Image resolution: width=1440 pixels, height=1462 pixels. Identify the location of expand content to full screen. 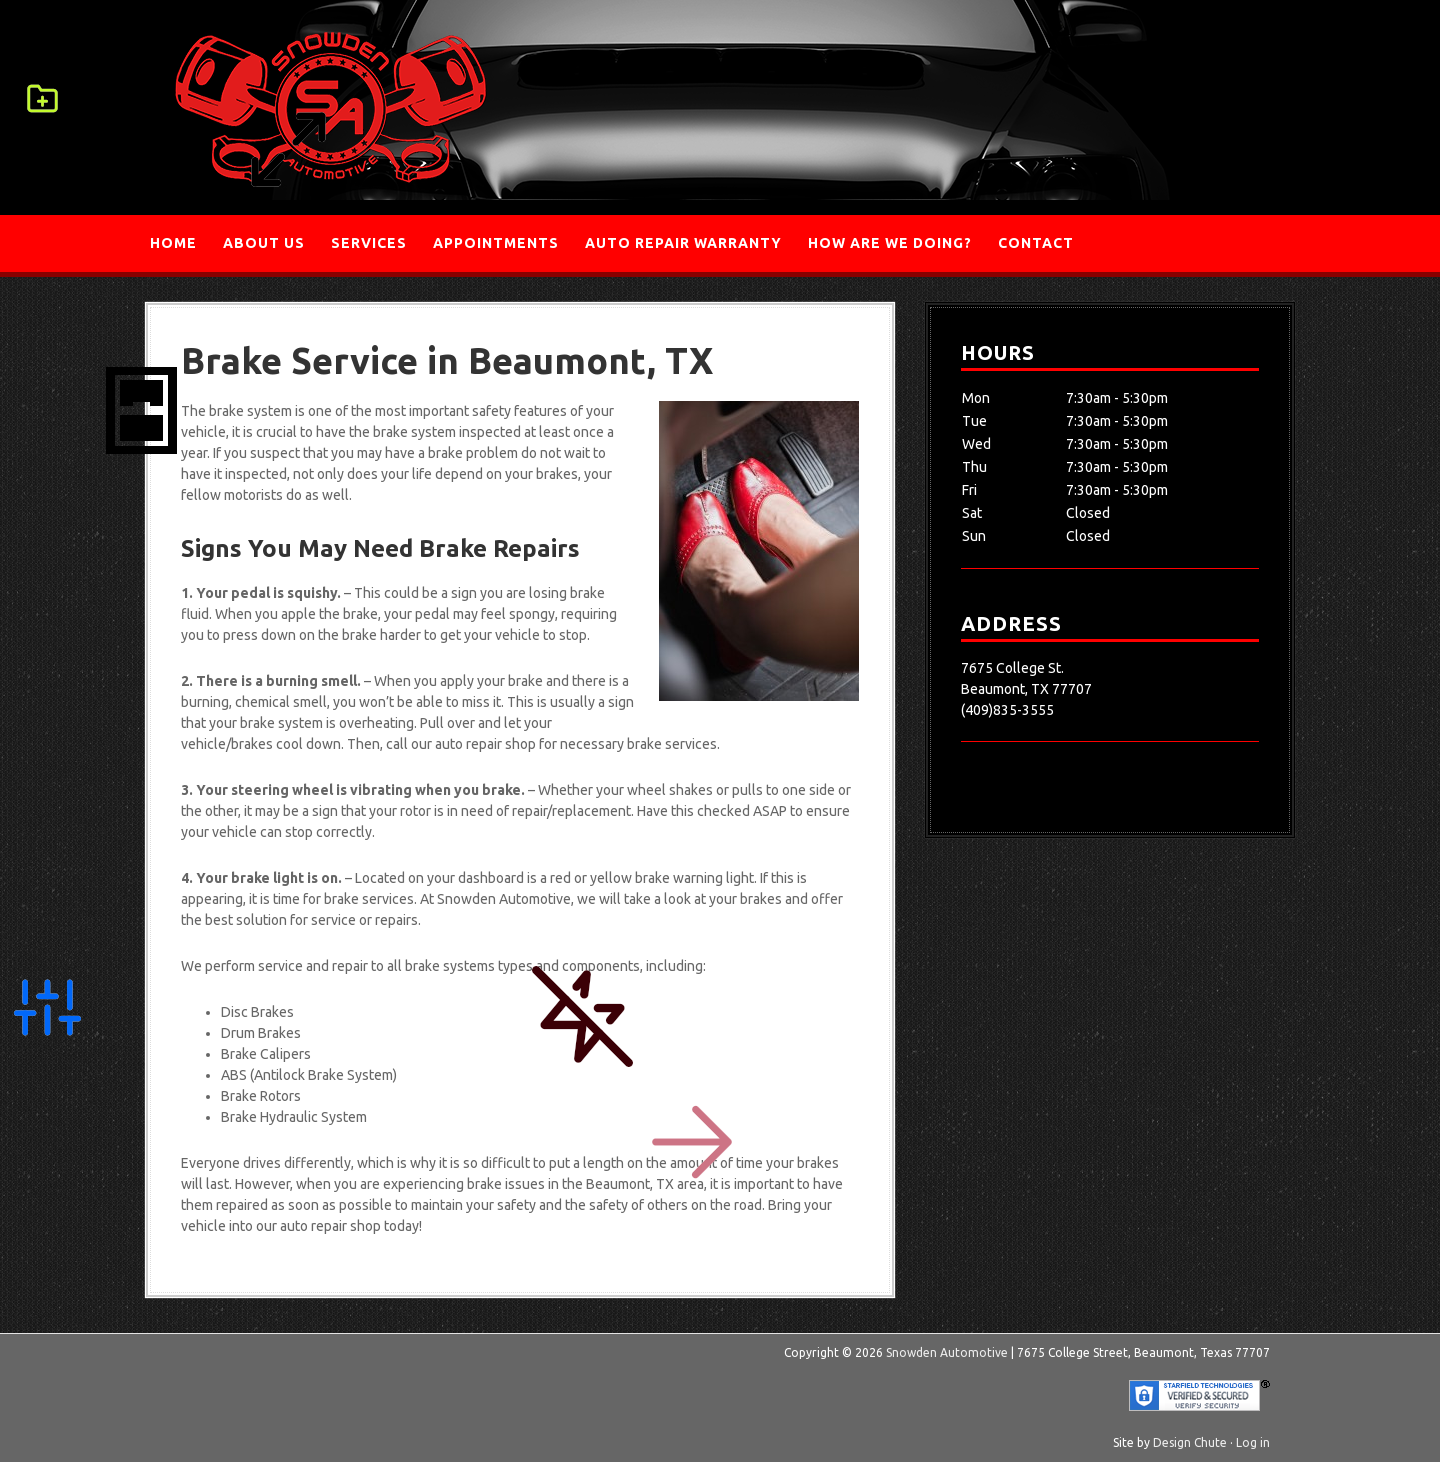
(288, 149).